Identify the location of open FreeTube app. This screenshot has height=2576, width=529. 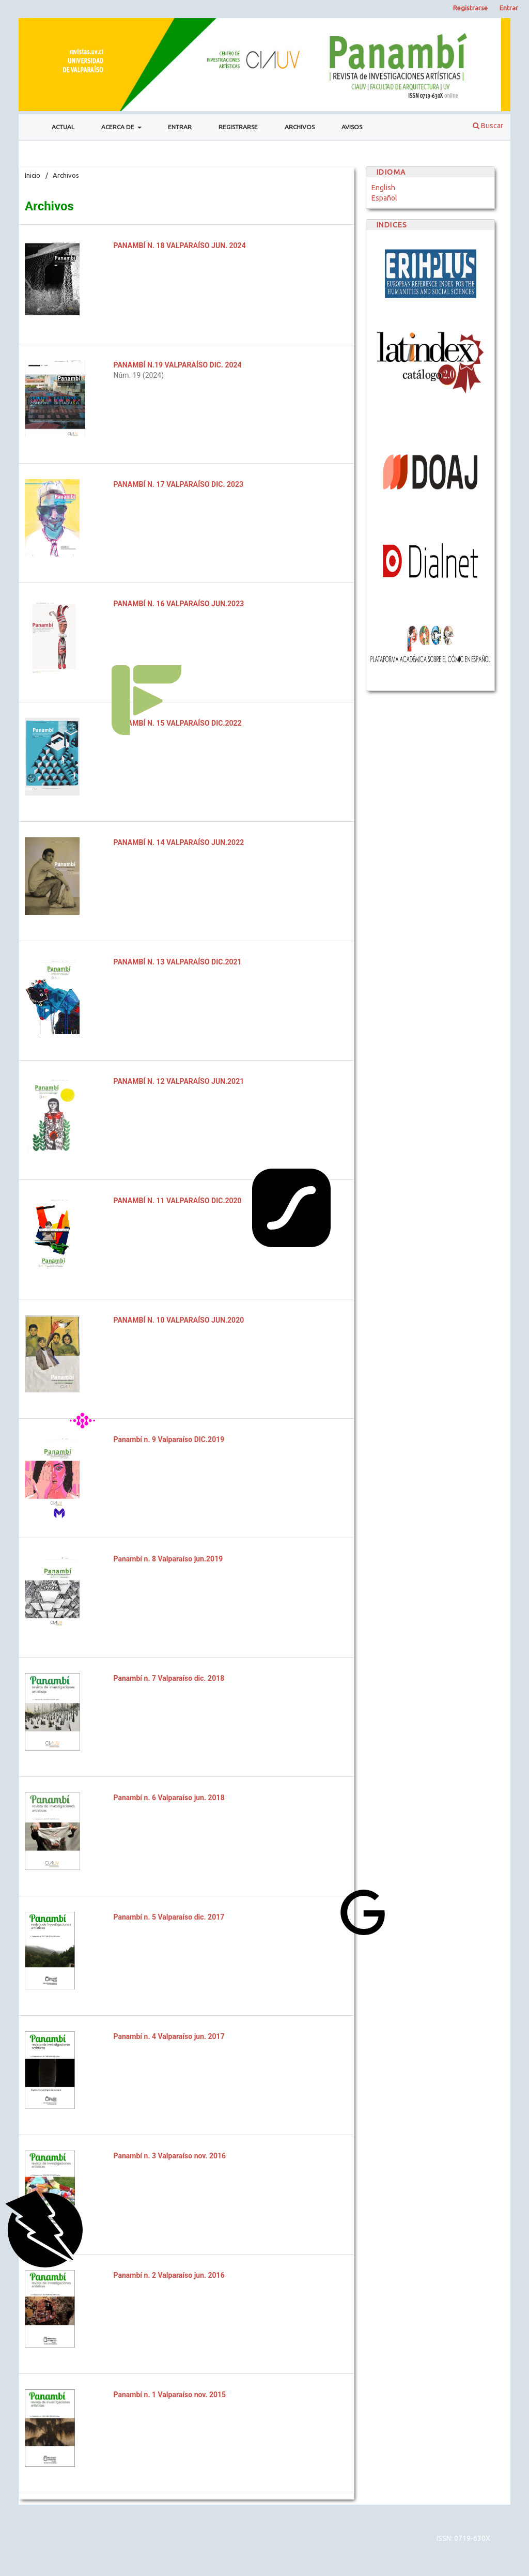
(146, 700).